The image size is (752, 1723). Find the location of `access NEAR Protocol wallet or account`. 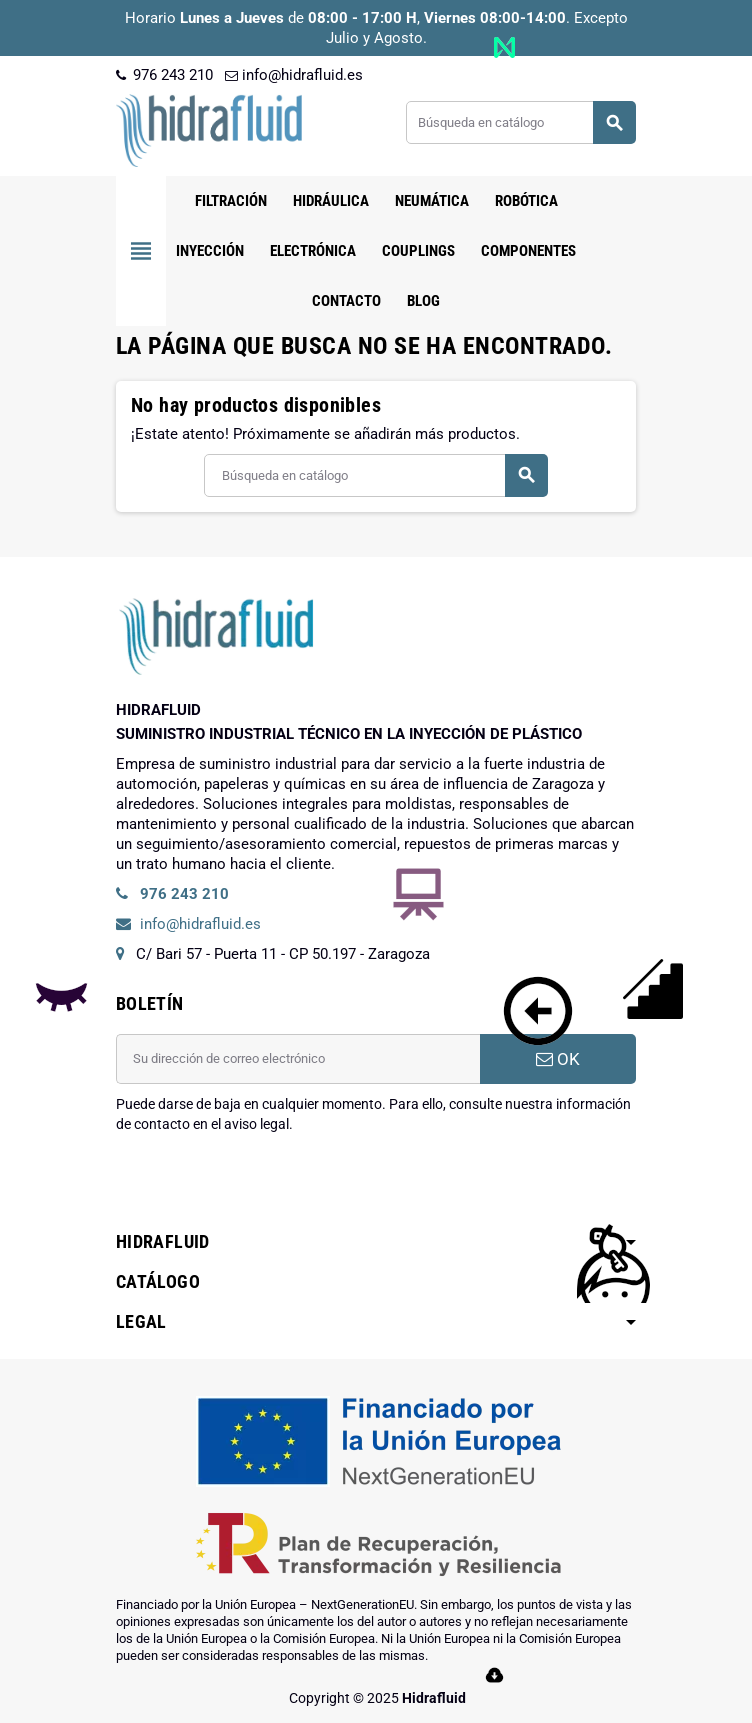

access NEAR Protocol wallet or account is located at coordinates (504, 47).